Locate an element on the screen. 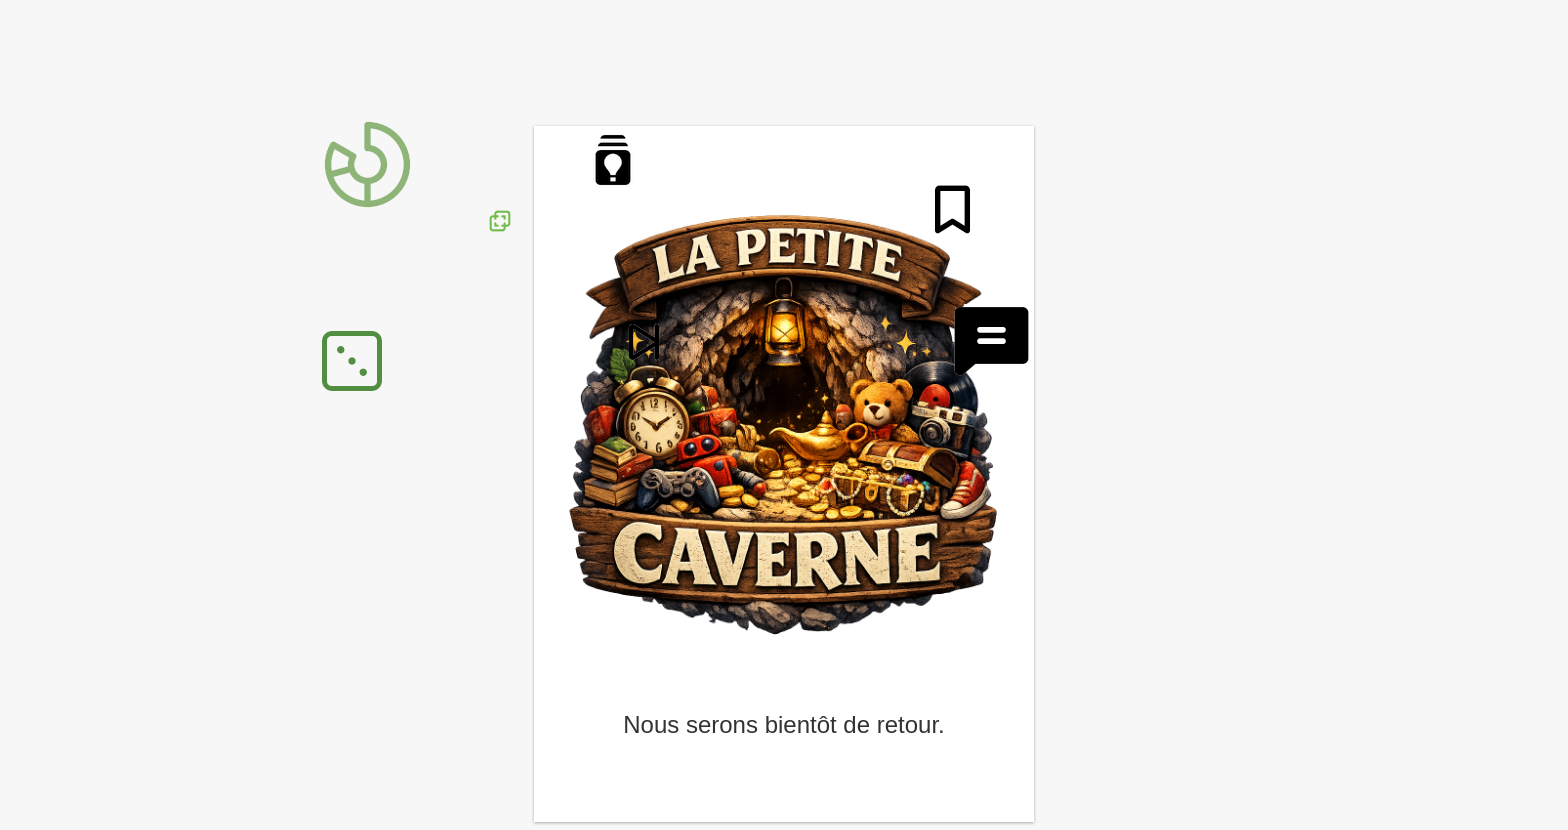 This screenshot has height=830, width=1568. view batch prediction results is located at coordinates (613, 160).